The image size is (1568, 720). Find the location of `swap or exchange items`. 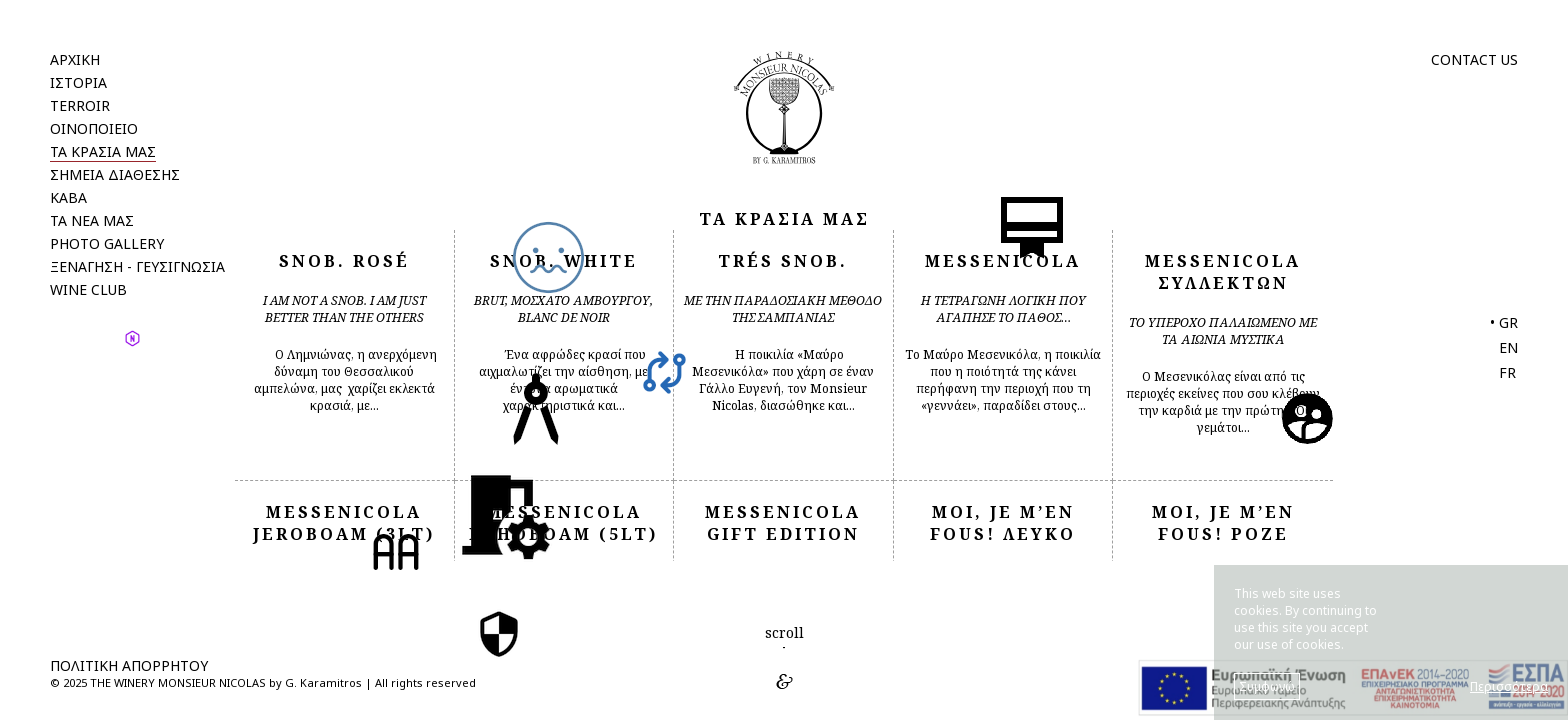

swap or exchange items is located at coordinates (664, 372).